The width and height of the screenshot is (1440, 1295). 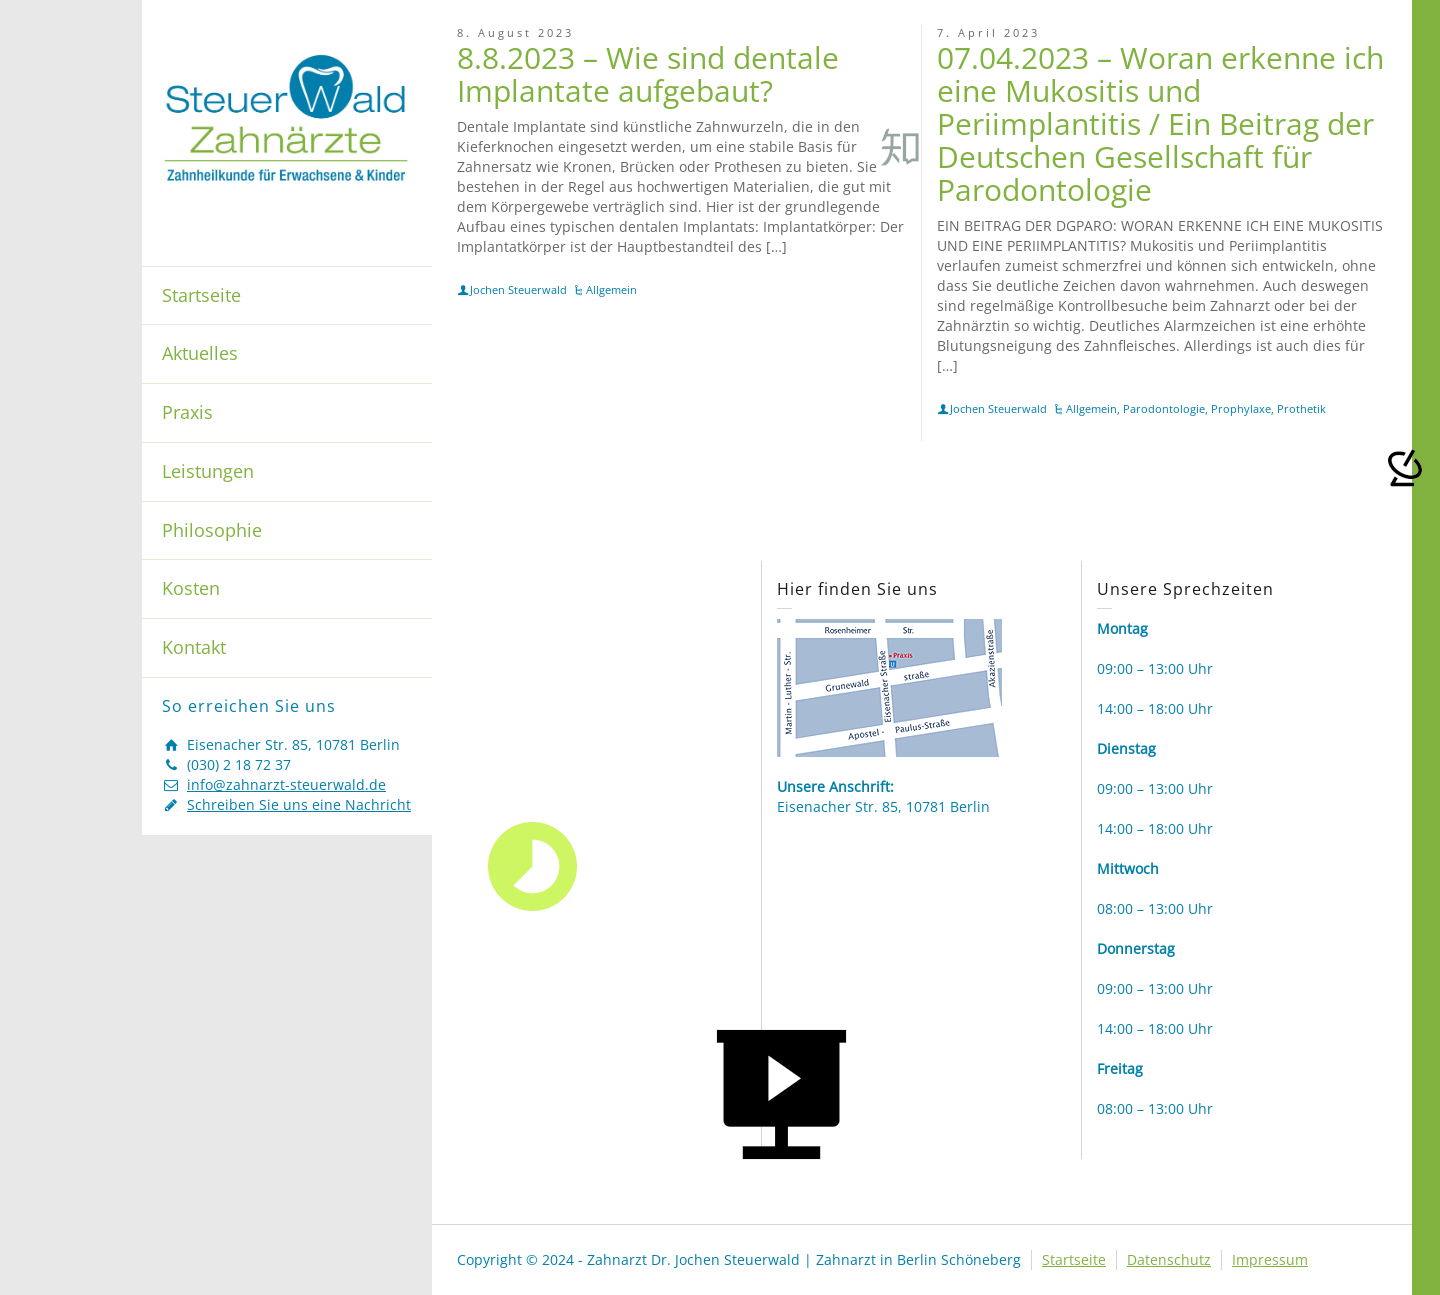 What do you see at coordinates (781, 1094) in the screenshot?
I see `start a presentation slideshow` at bounding box center [781, 1094].